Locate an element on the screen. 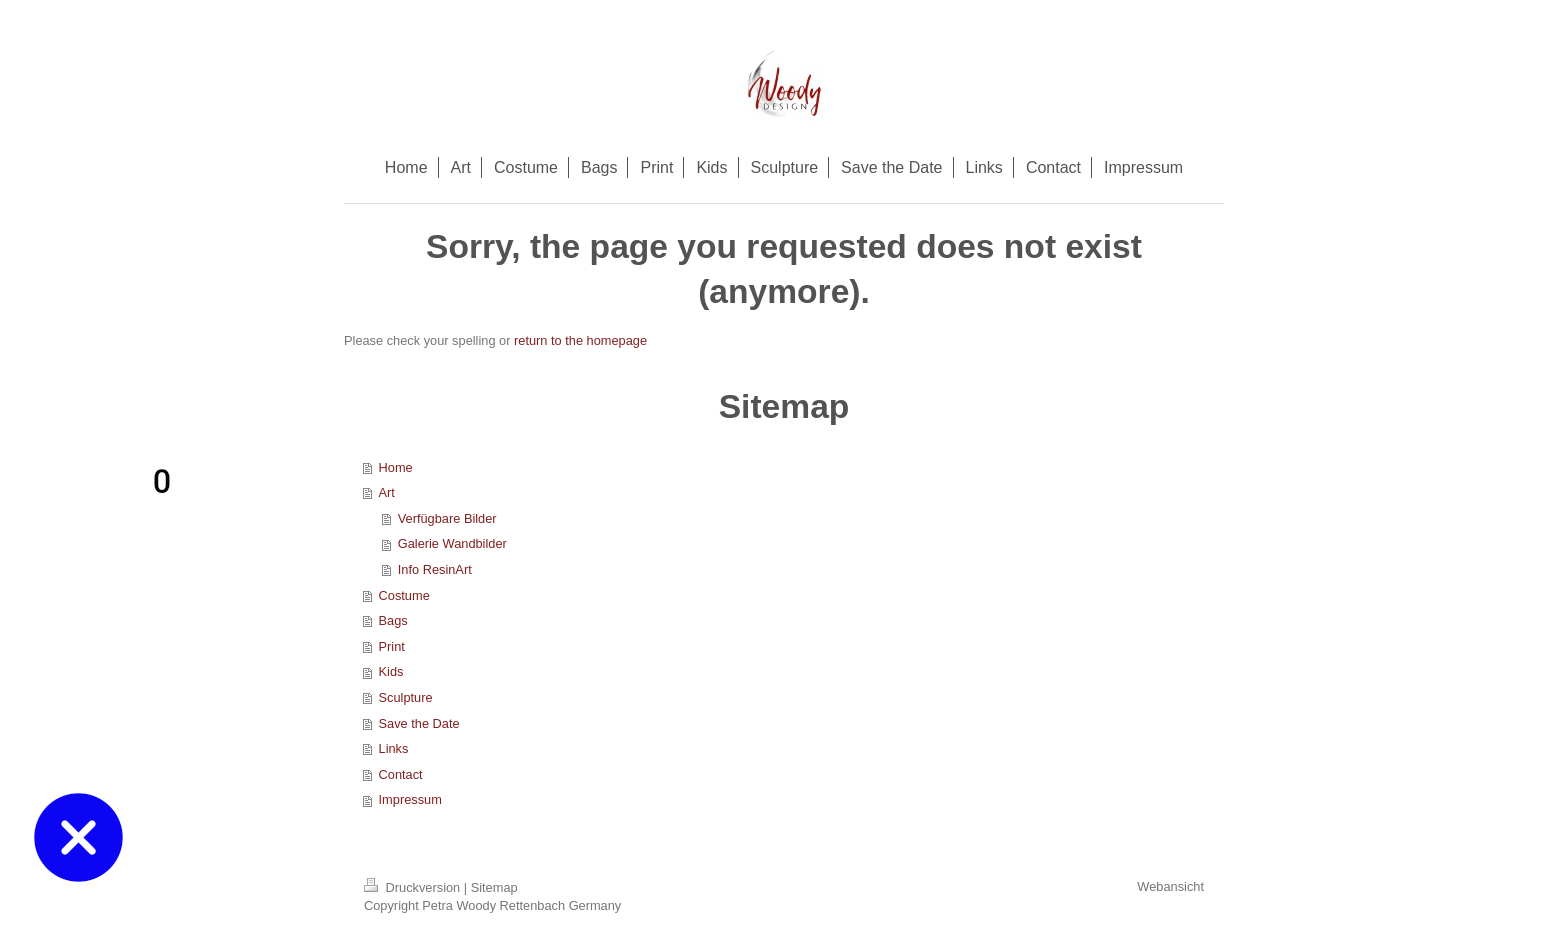 Image resolution: width=1568 pixels, height=935 pixels. close or dismiss a dialog is located at coordinates (78, 837).